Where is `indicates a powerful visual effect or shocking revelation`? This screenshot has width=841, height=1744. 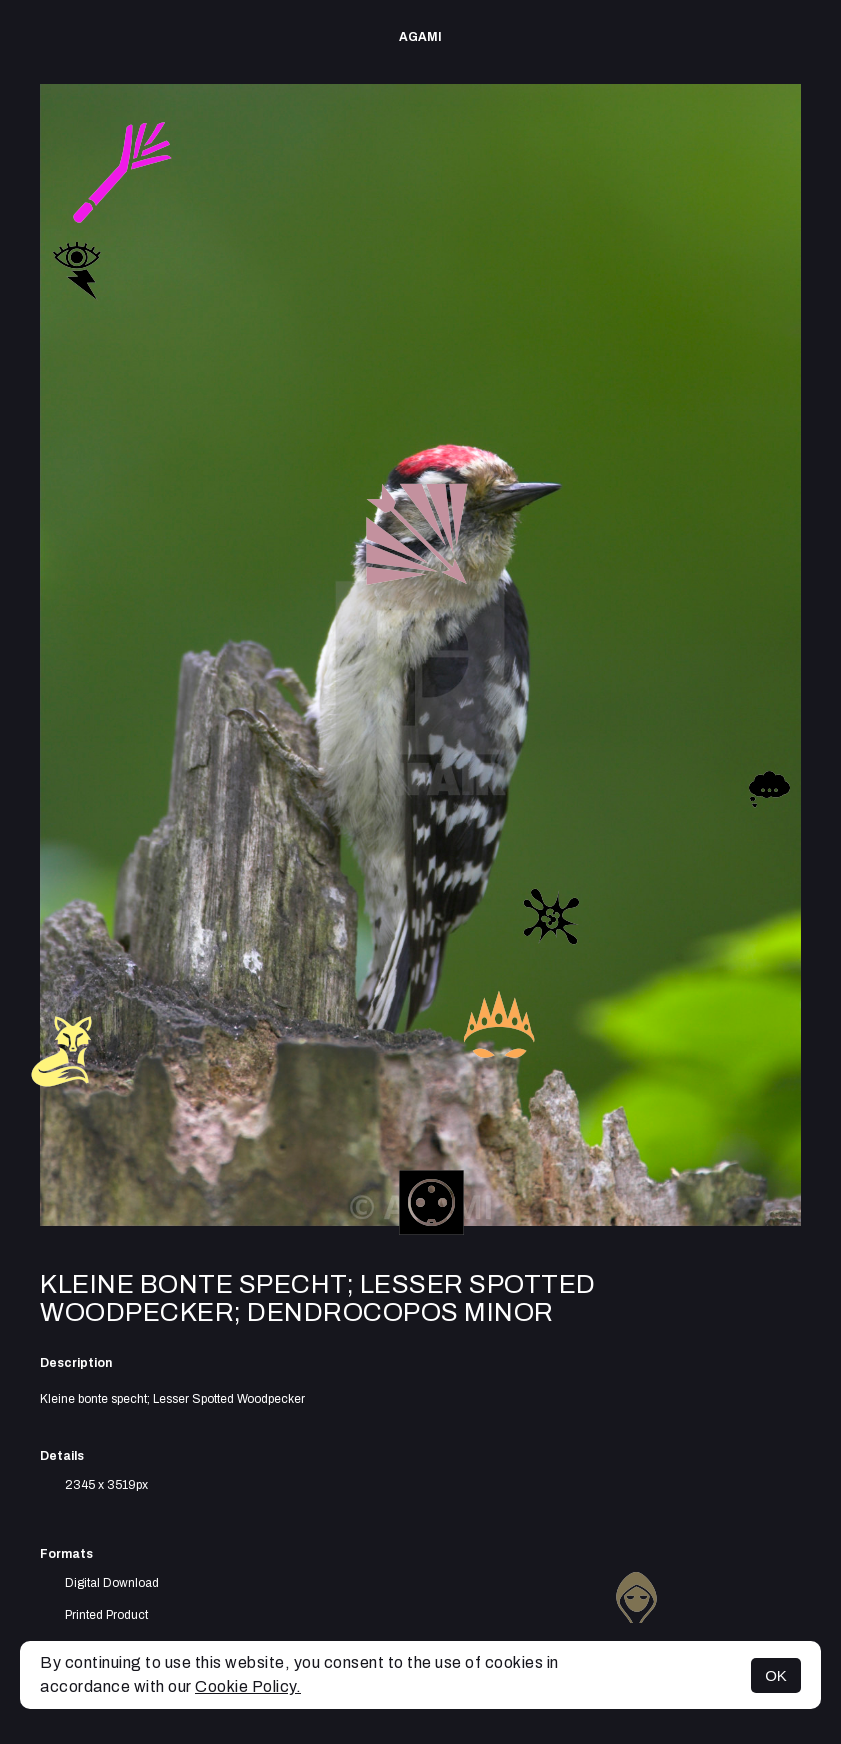
indicates a powerful visual effect or shocking revelation is located at coordinates (77, 271).